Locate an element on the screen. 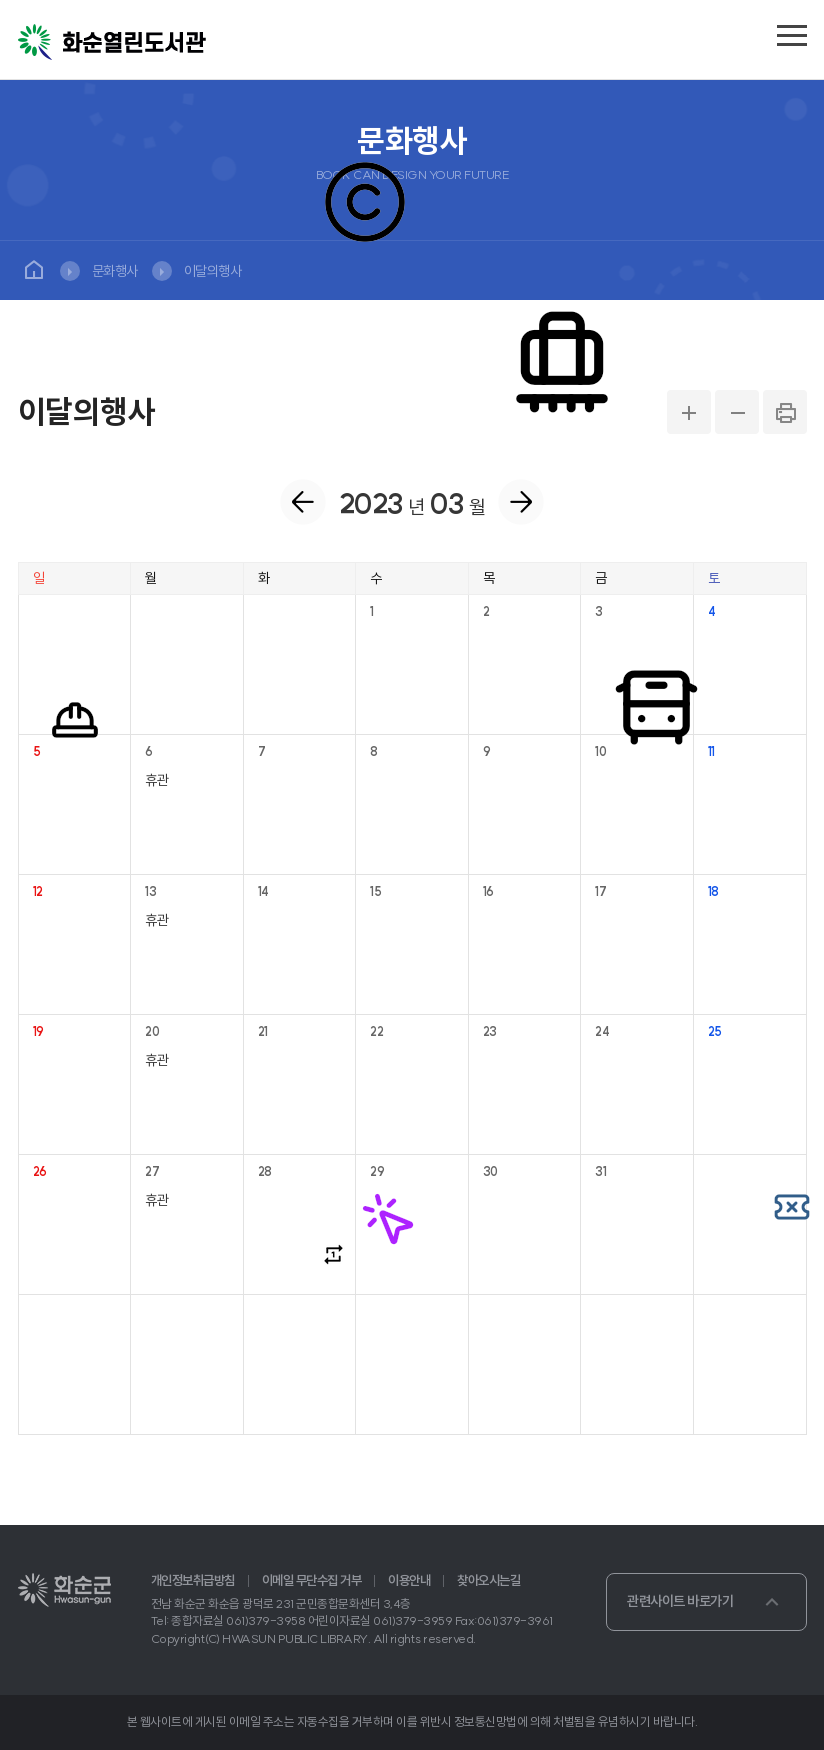 This screenshot has height=1750, width=824. click or tap to interact is located at coordinates (389, 1220).